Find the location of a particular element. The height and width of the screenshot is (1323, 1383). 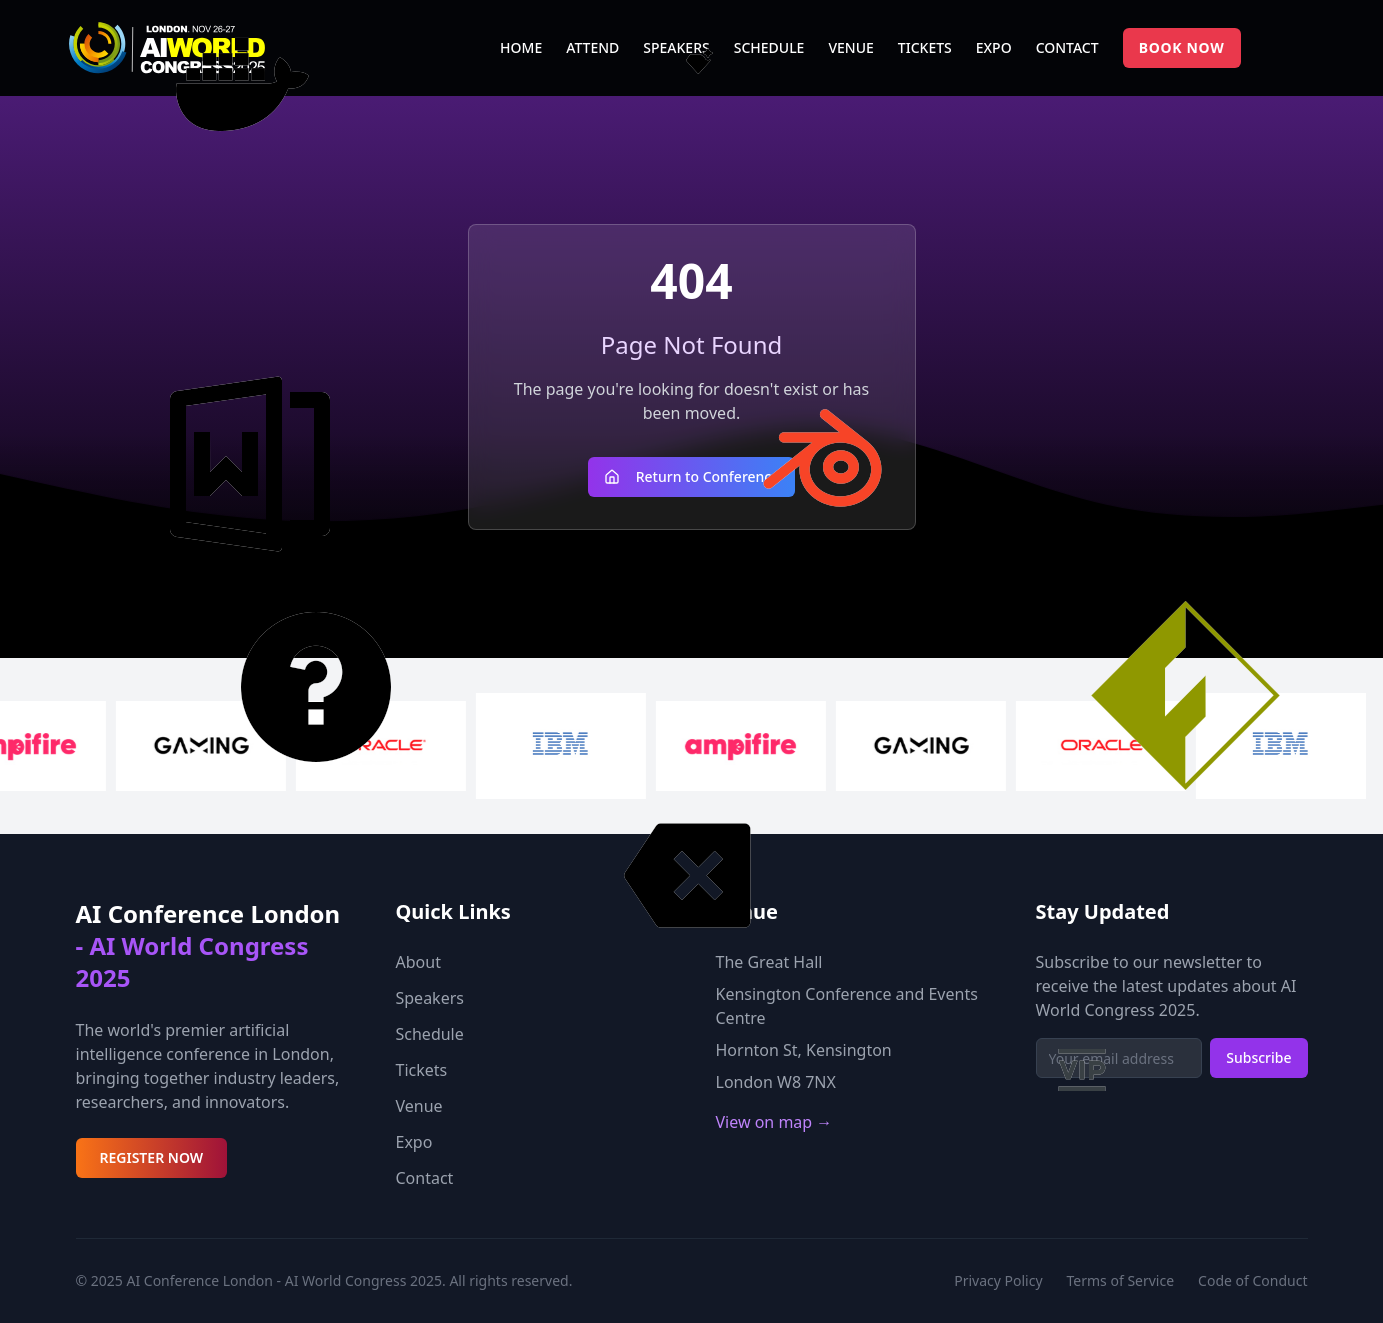

indicates VIP or premium membership status is located at coordinates (1082, 1070).